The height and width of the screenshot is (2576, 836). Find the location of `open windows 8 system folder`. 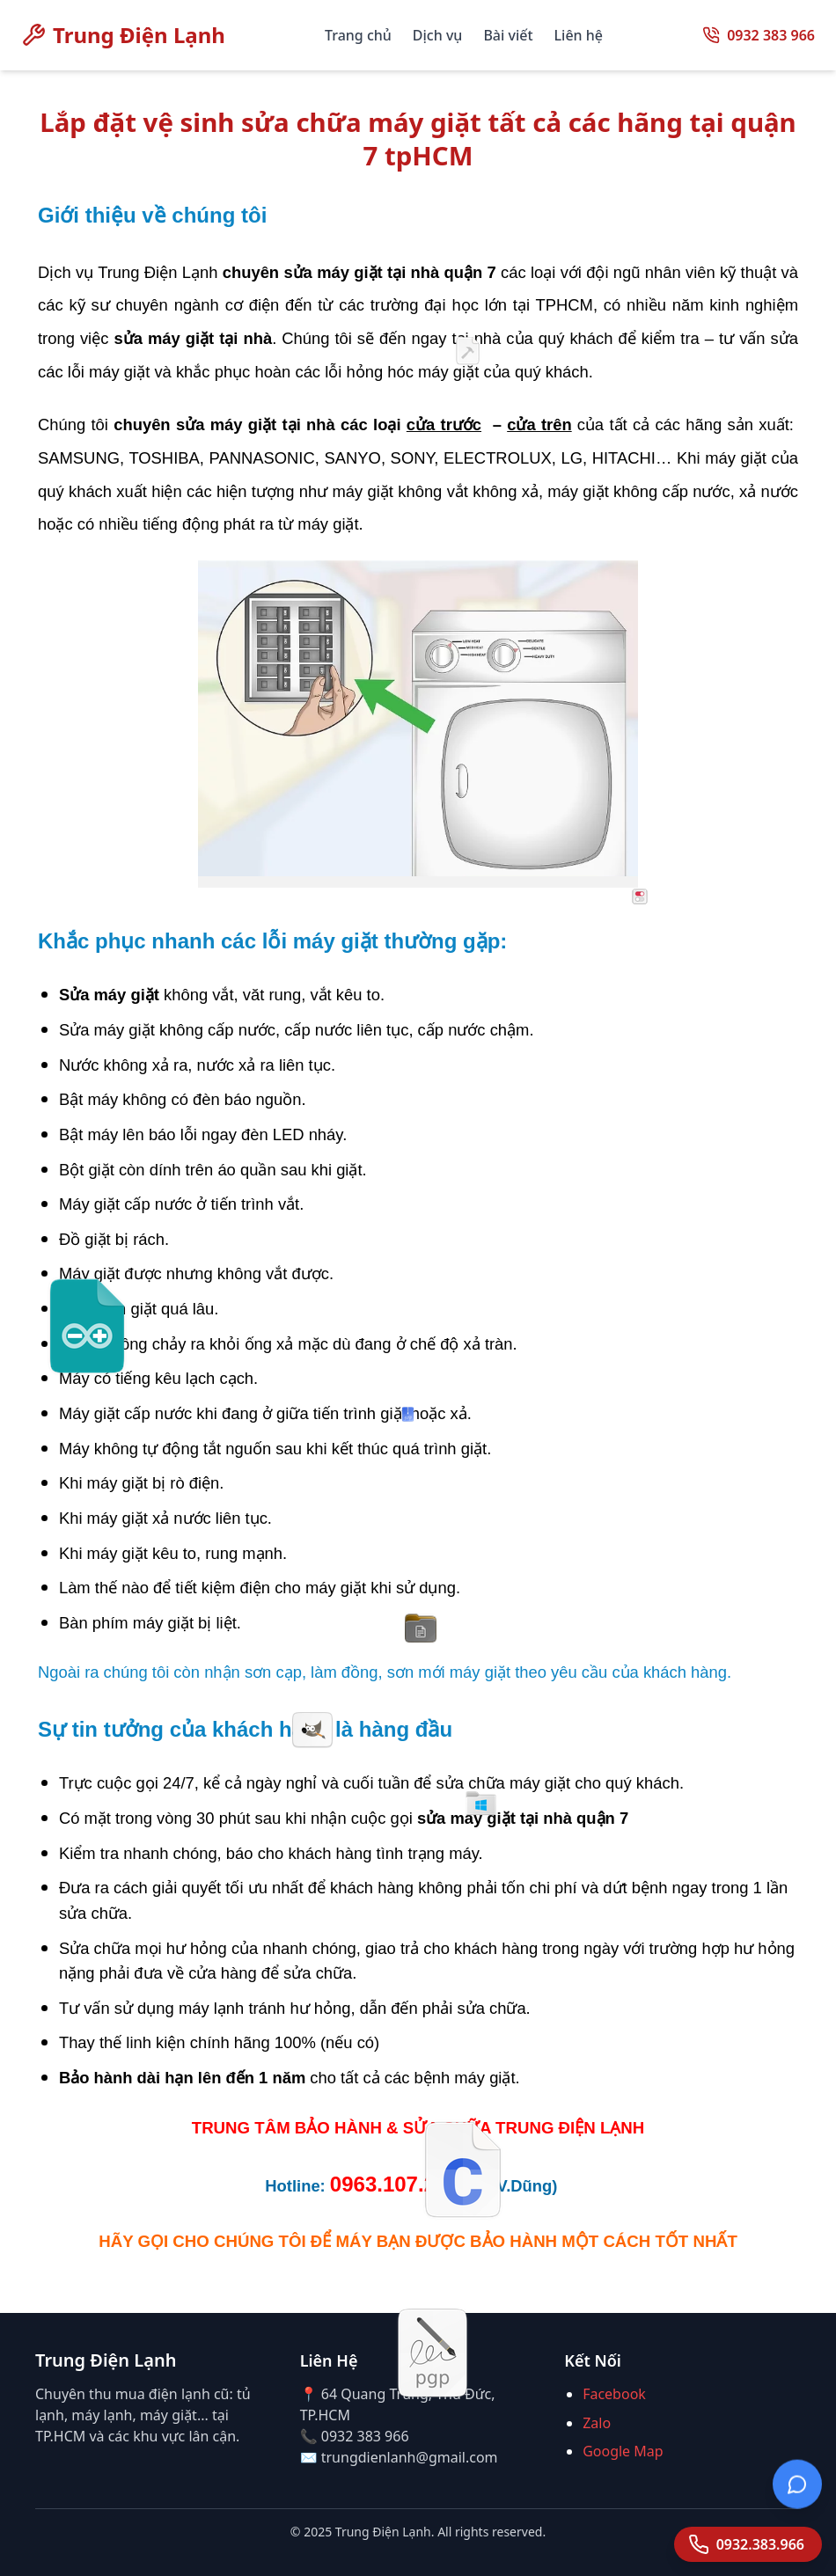

open windows 8 system folder is located at coordinates (480, 1804).